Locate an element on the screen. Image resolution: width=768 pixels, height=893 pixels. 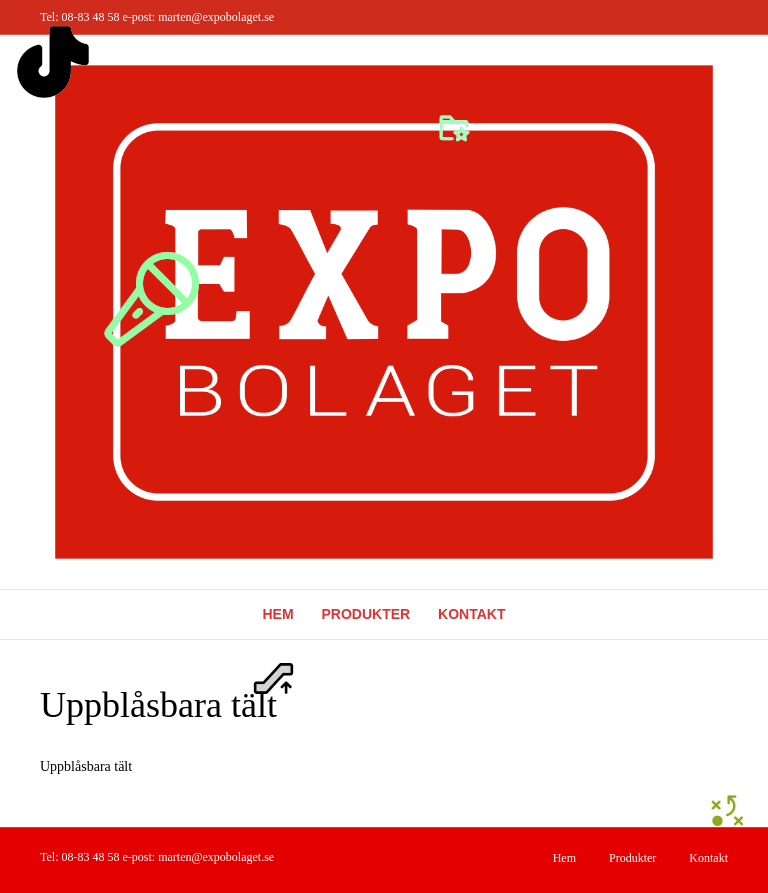
access your favorite or starred folders is located at coordinates (454, 128).